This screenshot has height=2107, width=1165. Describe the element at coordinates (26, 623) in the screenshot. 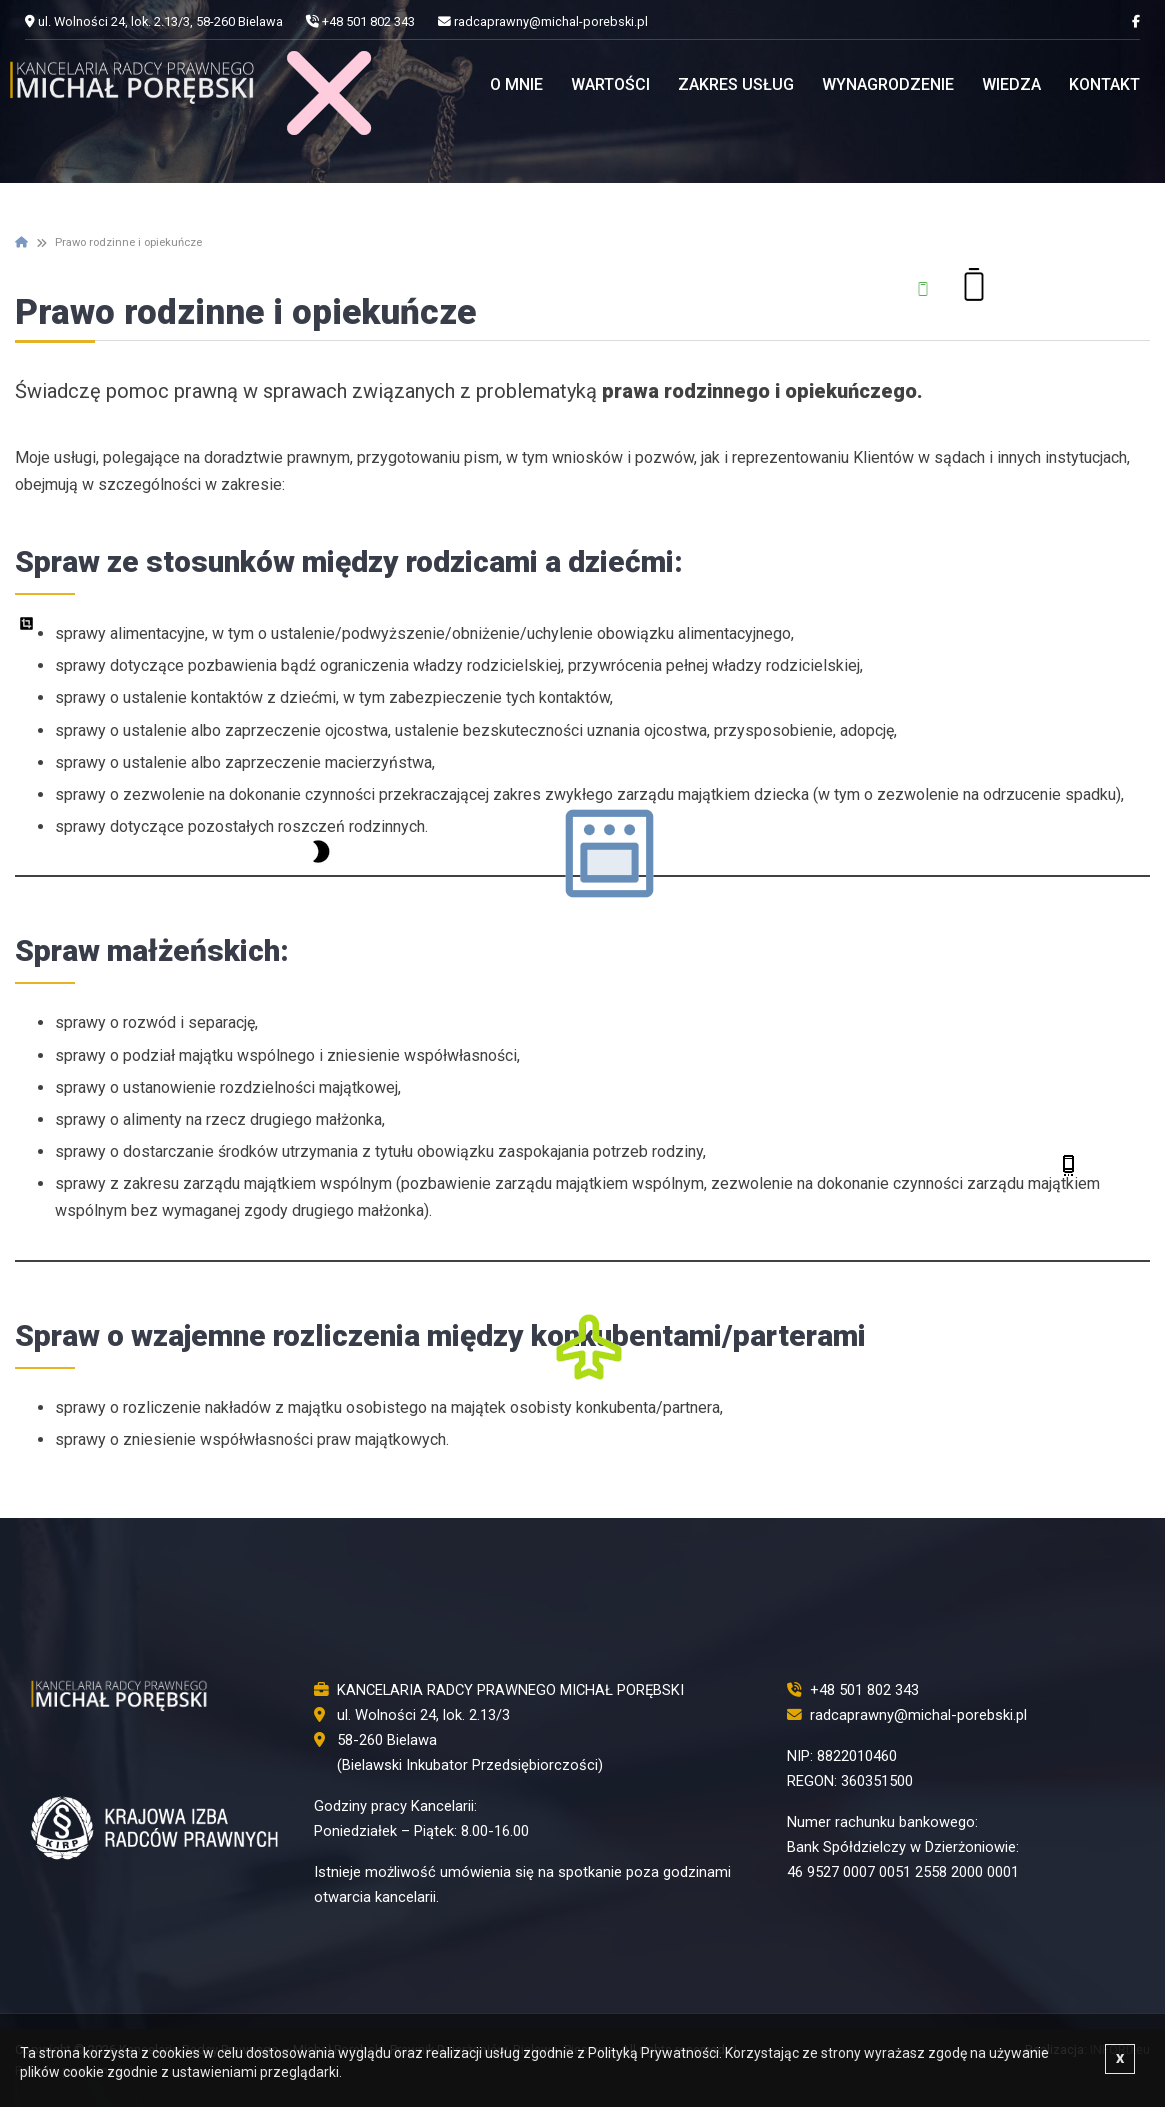

I see `crop an image or photo` at that location.